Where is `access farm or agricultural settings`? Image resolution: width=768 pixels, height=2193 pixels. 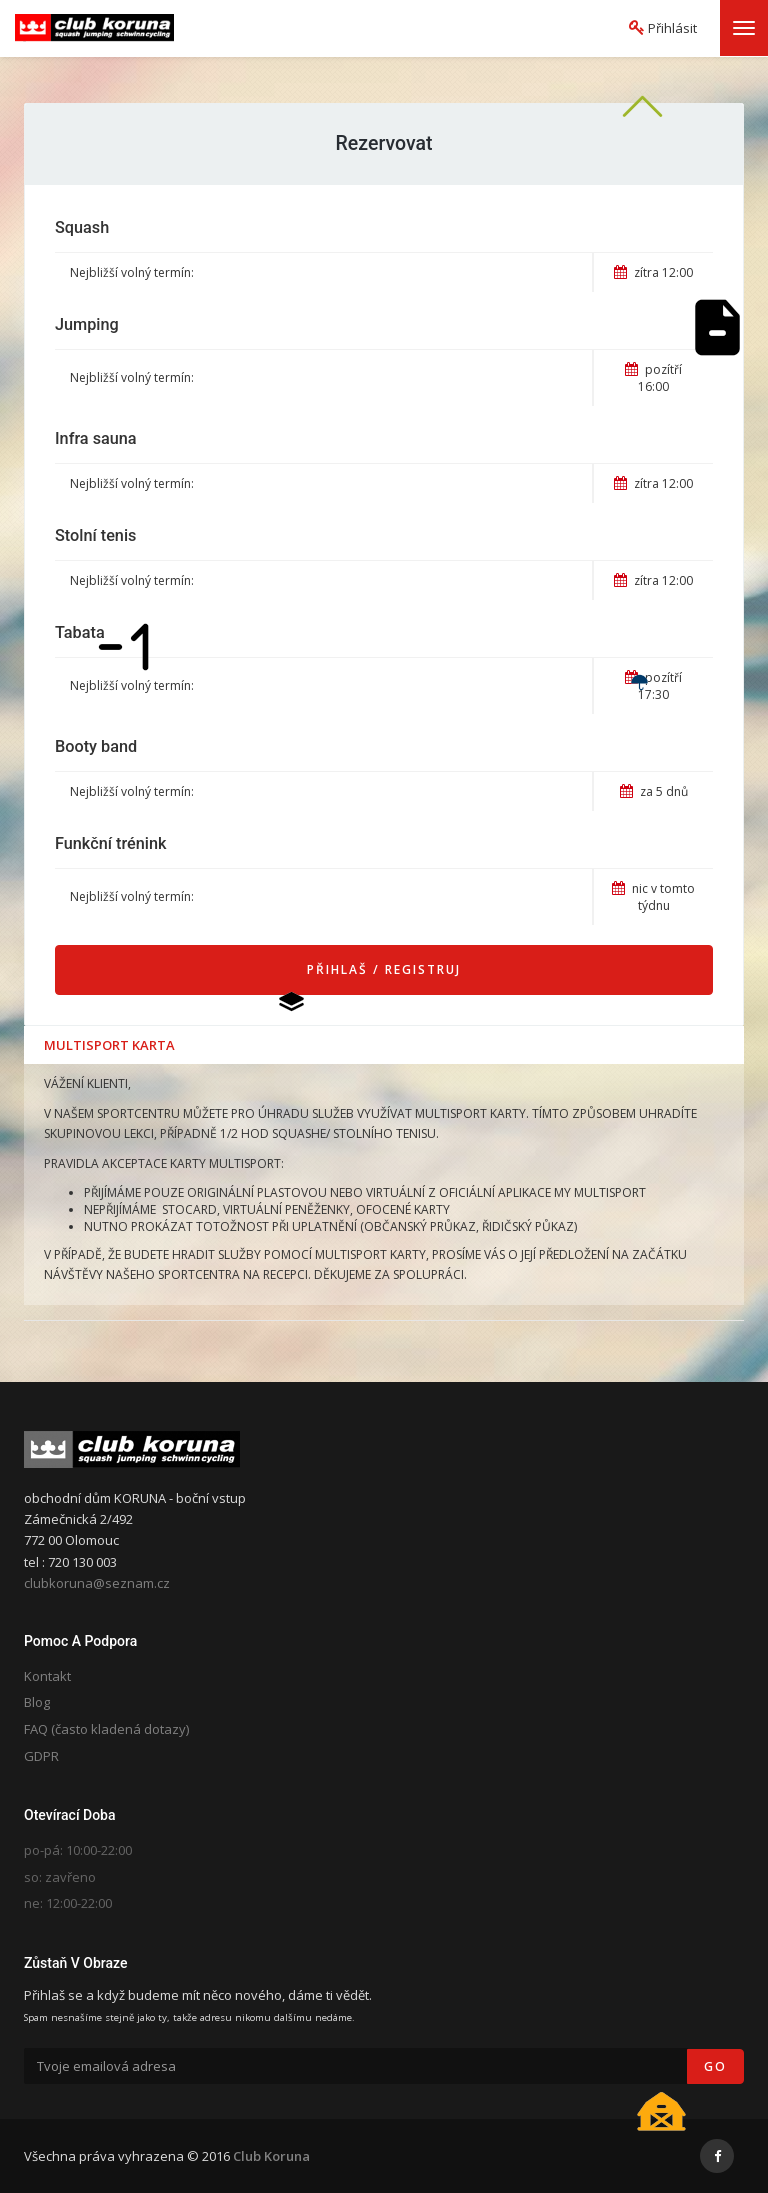 access farm or agricultural settings is located at coordinates (661, 2114).